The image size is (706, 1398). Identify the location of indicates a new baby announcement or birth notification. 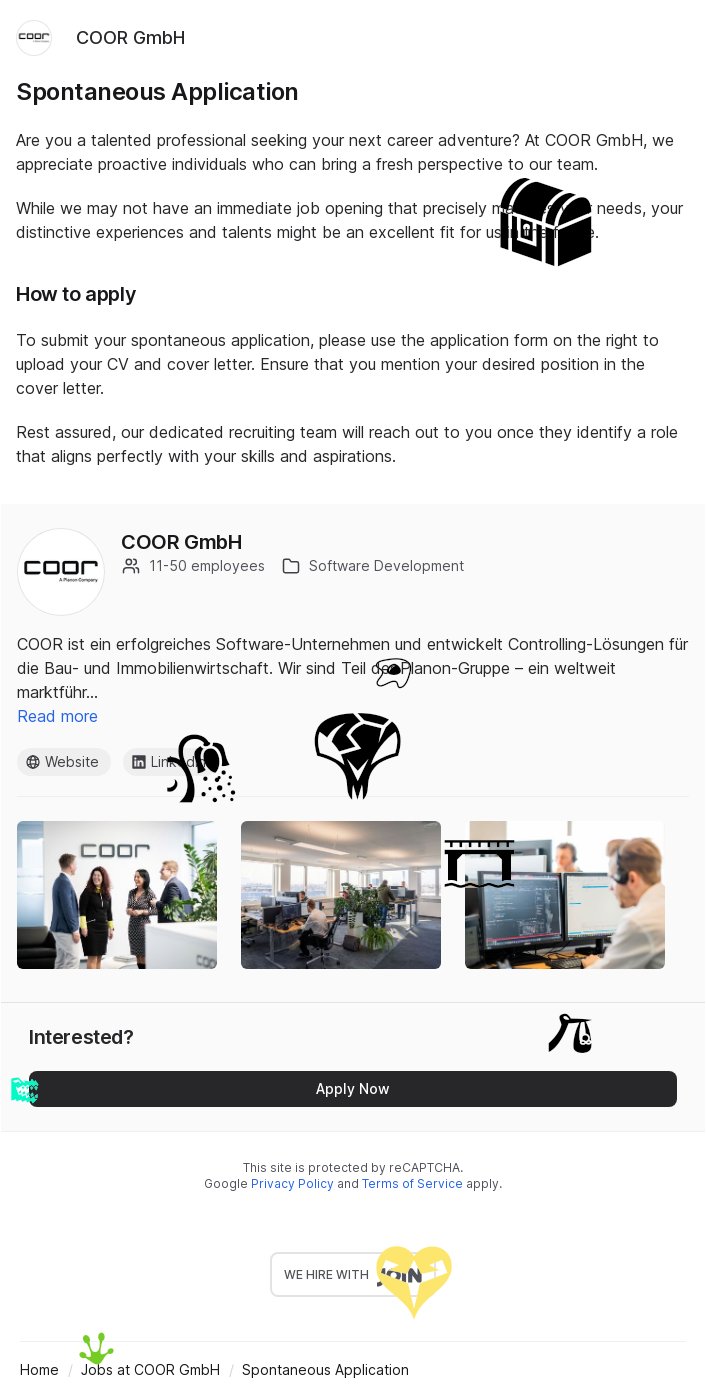
(570, 1031).